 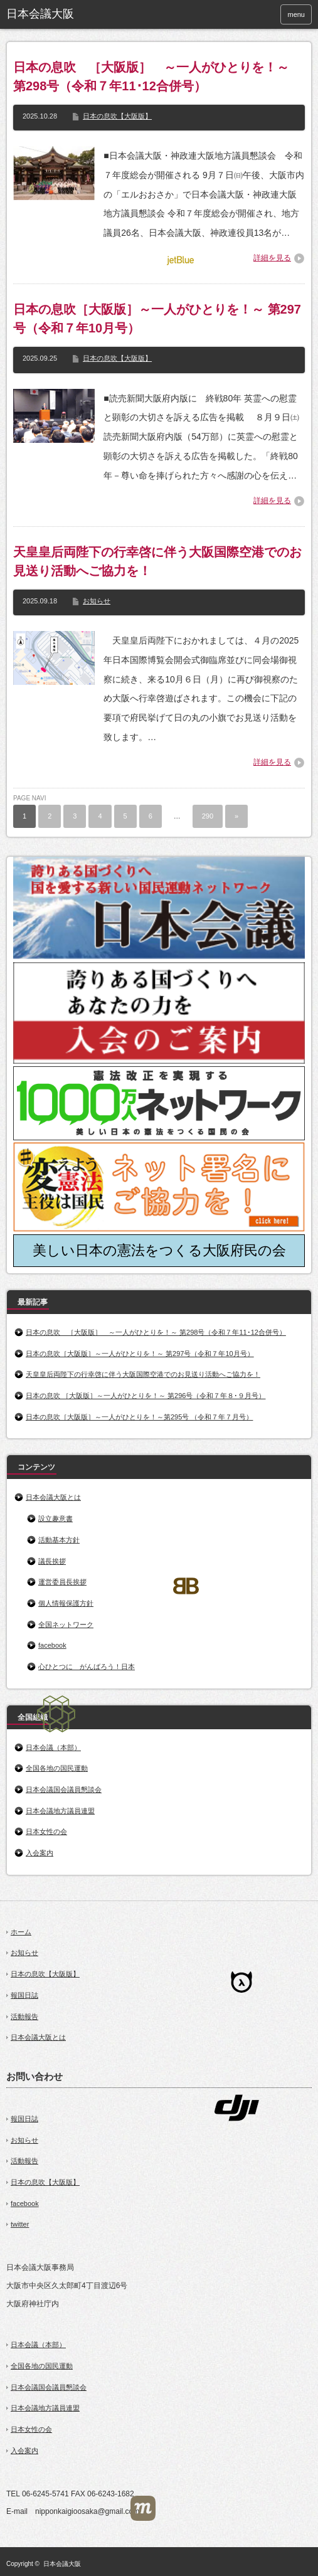 I want to click on access JetBlue airline services, so click(x=180, y=260).